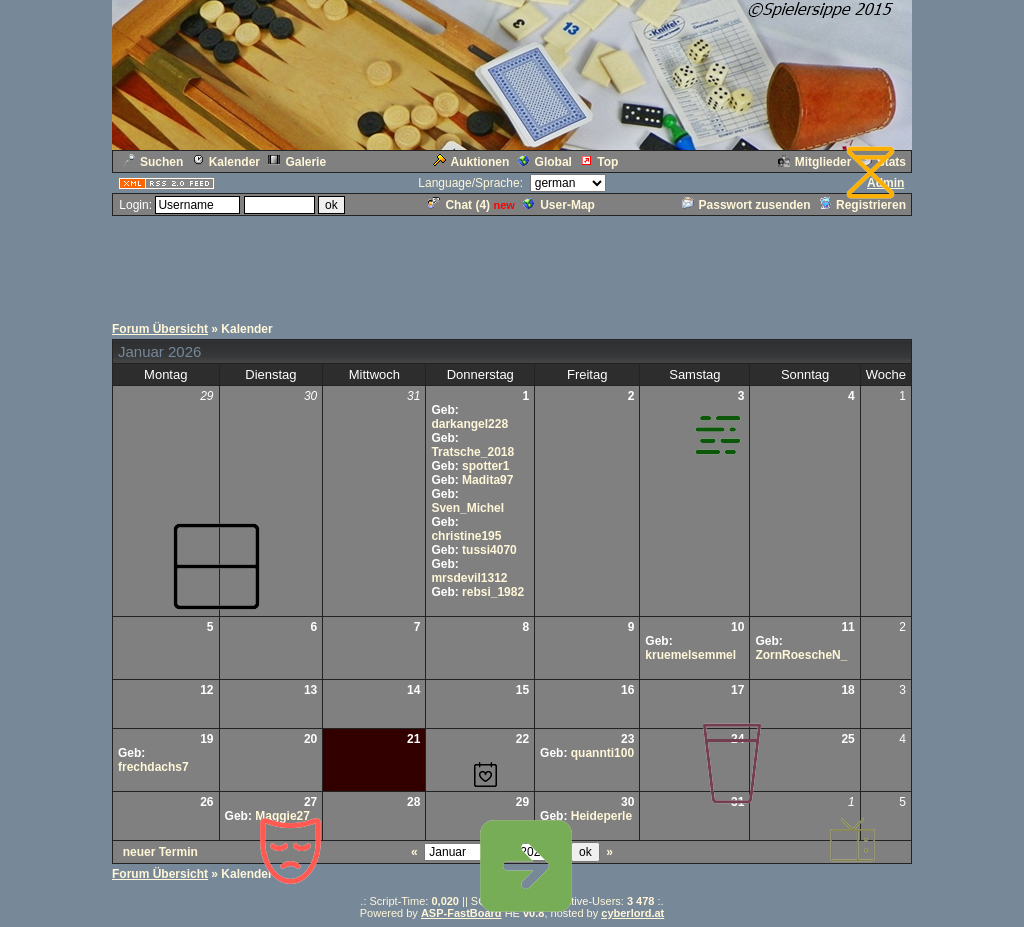  I want to click on indicates misty or foggy weather conditions, so click(718, 434).